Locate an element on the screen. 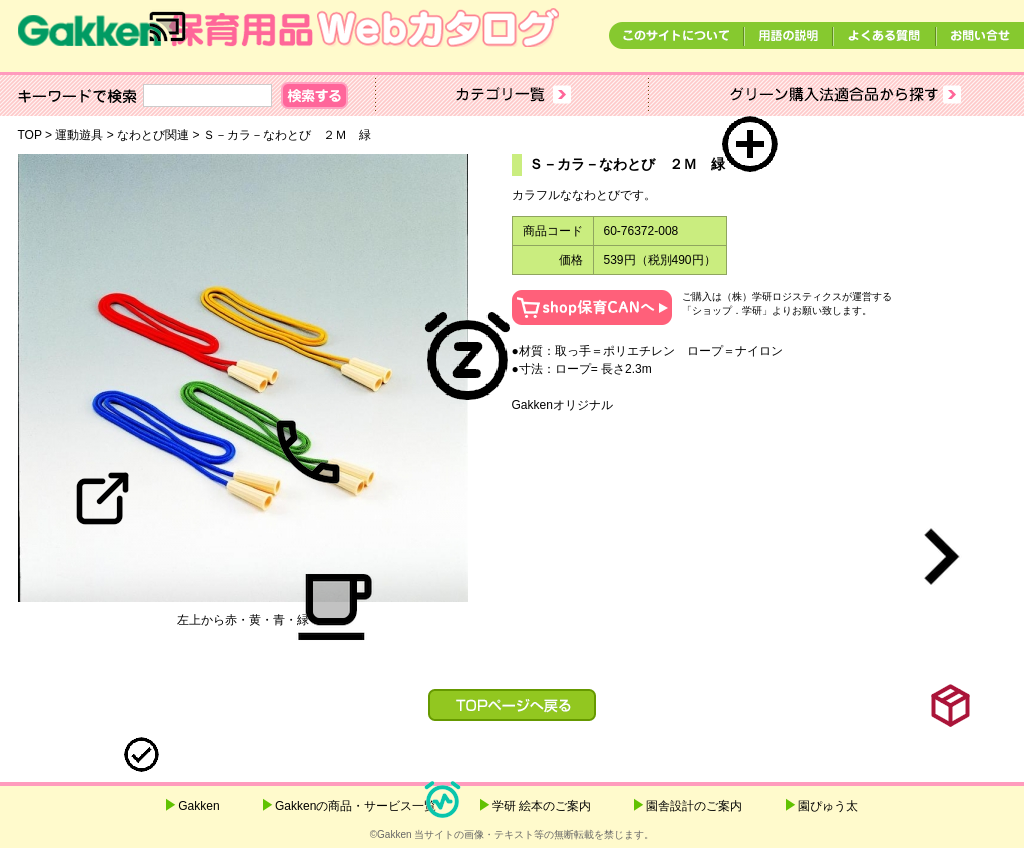 The width and height of the screenshot is (1024, 848). view average alarm or alert statistics is located at coordinates (442, 799).